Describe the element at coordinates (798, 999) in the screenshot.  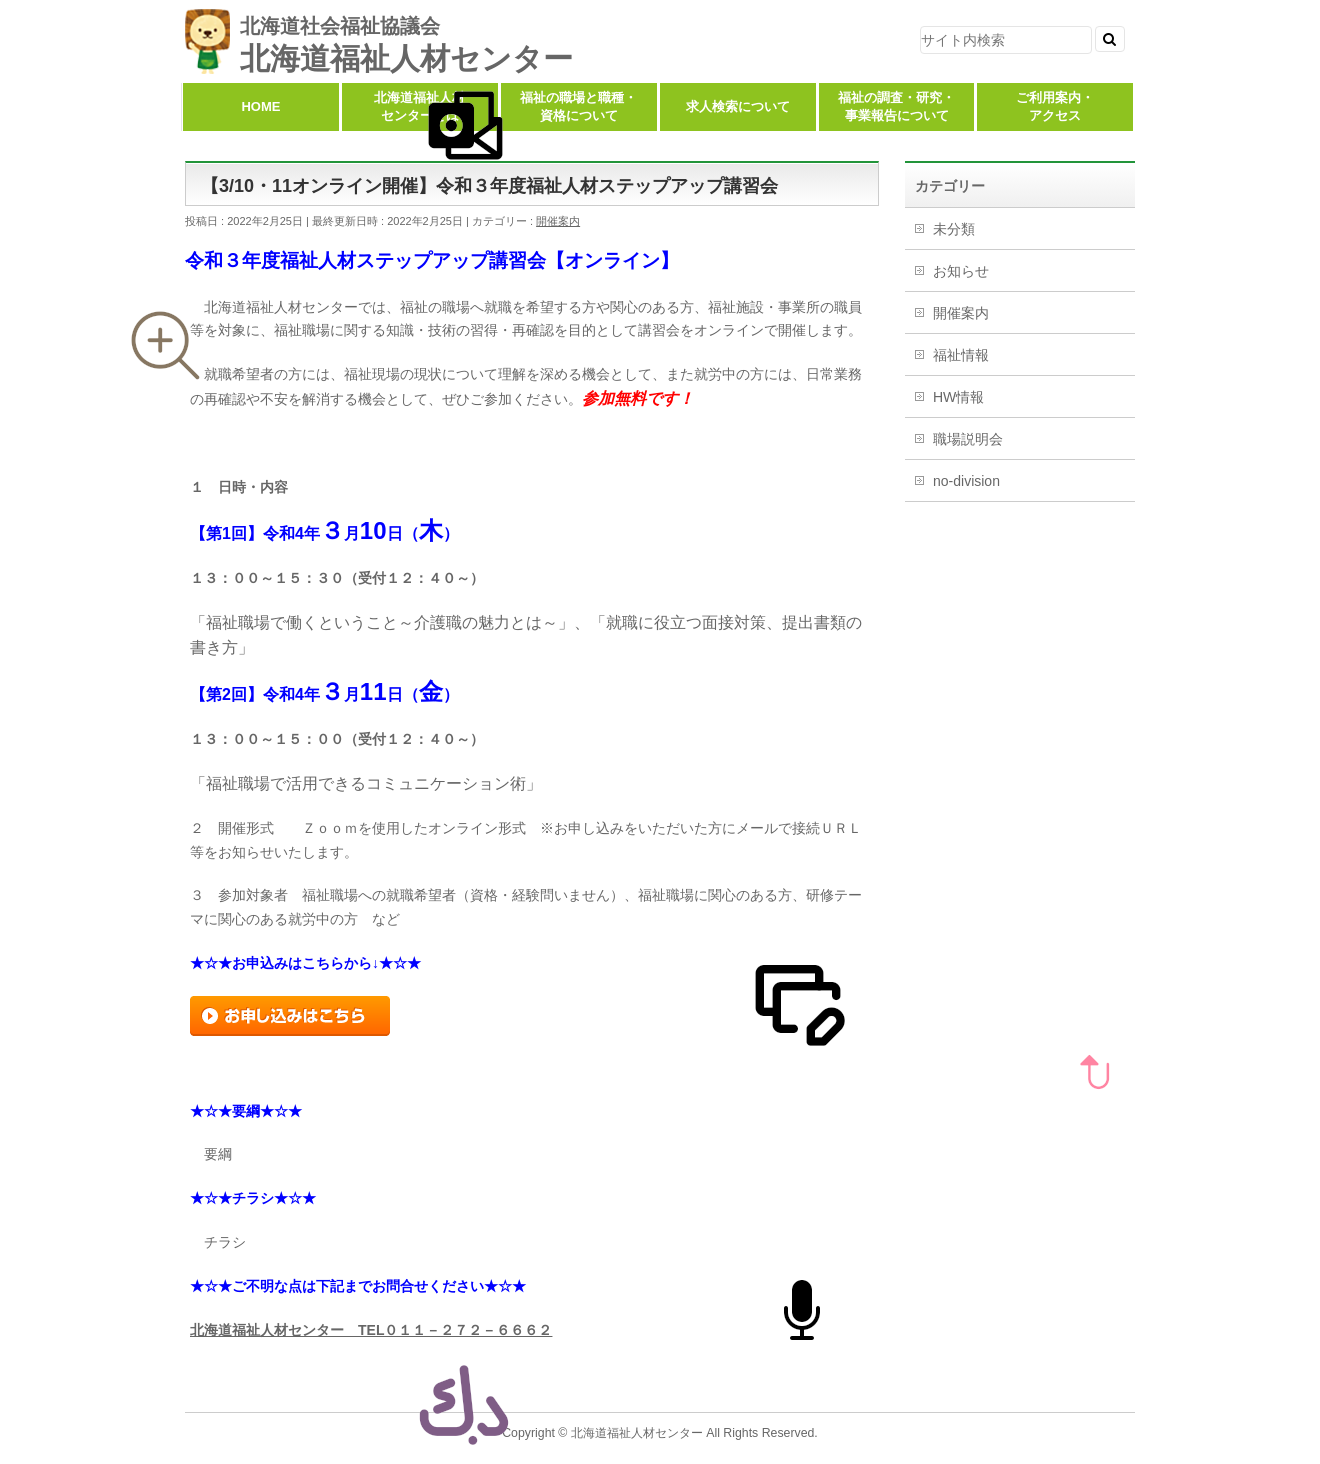
I see `edit payment or cash transaction details` at that location.